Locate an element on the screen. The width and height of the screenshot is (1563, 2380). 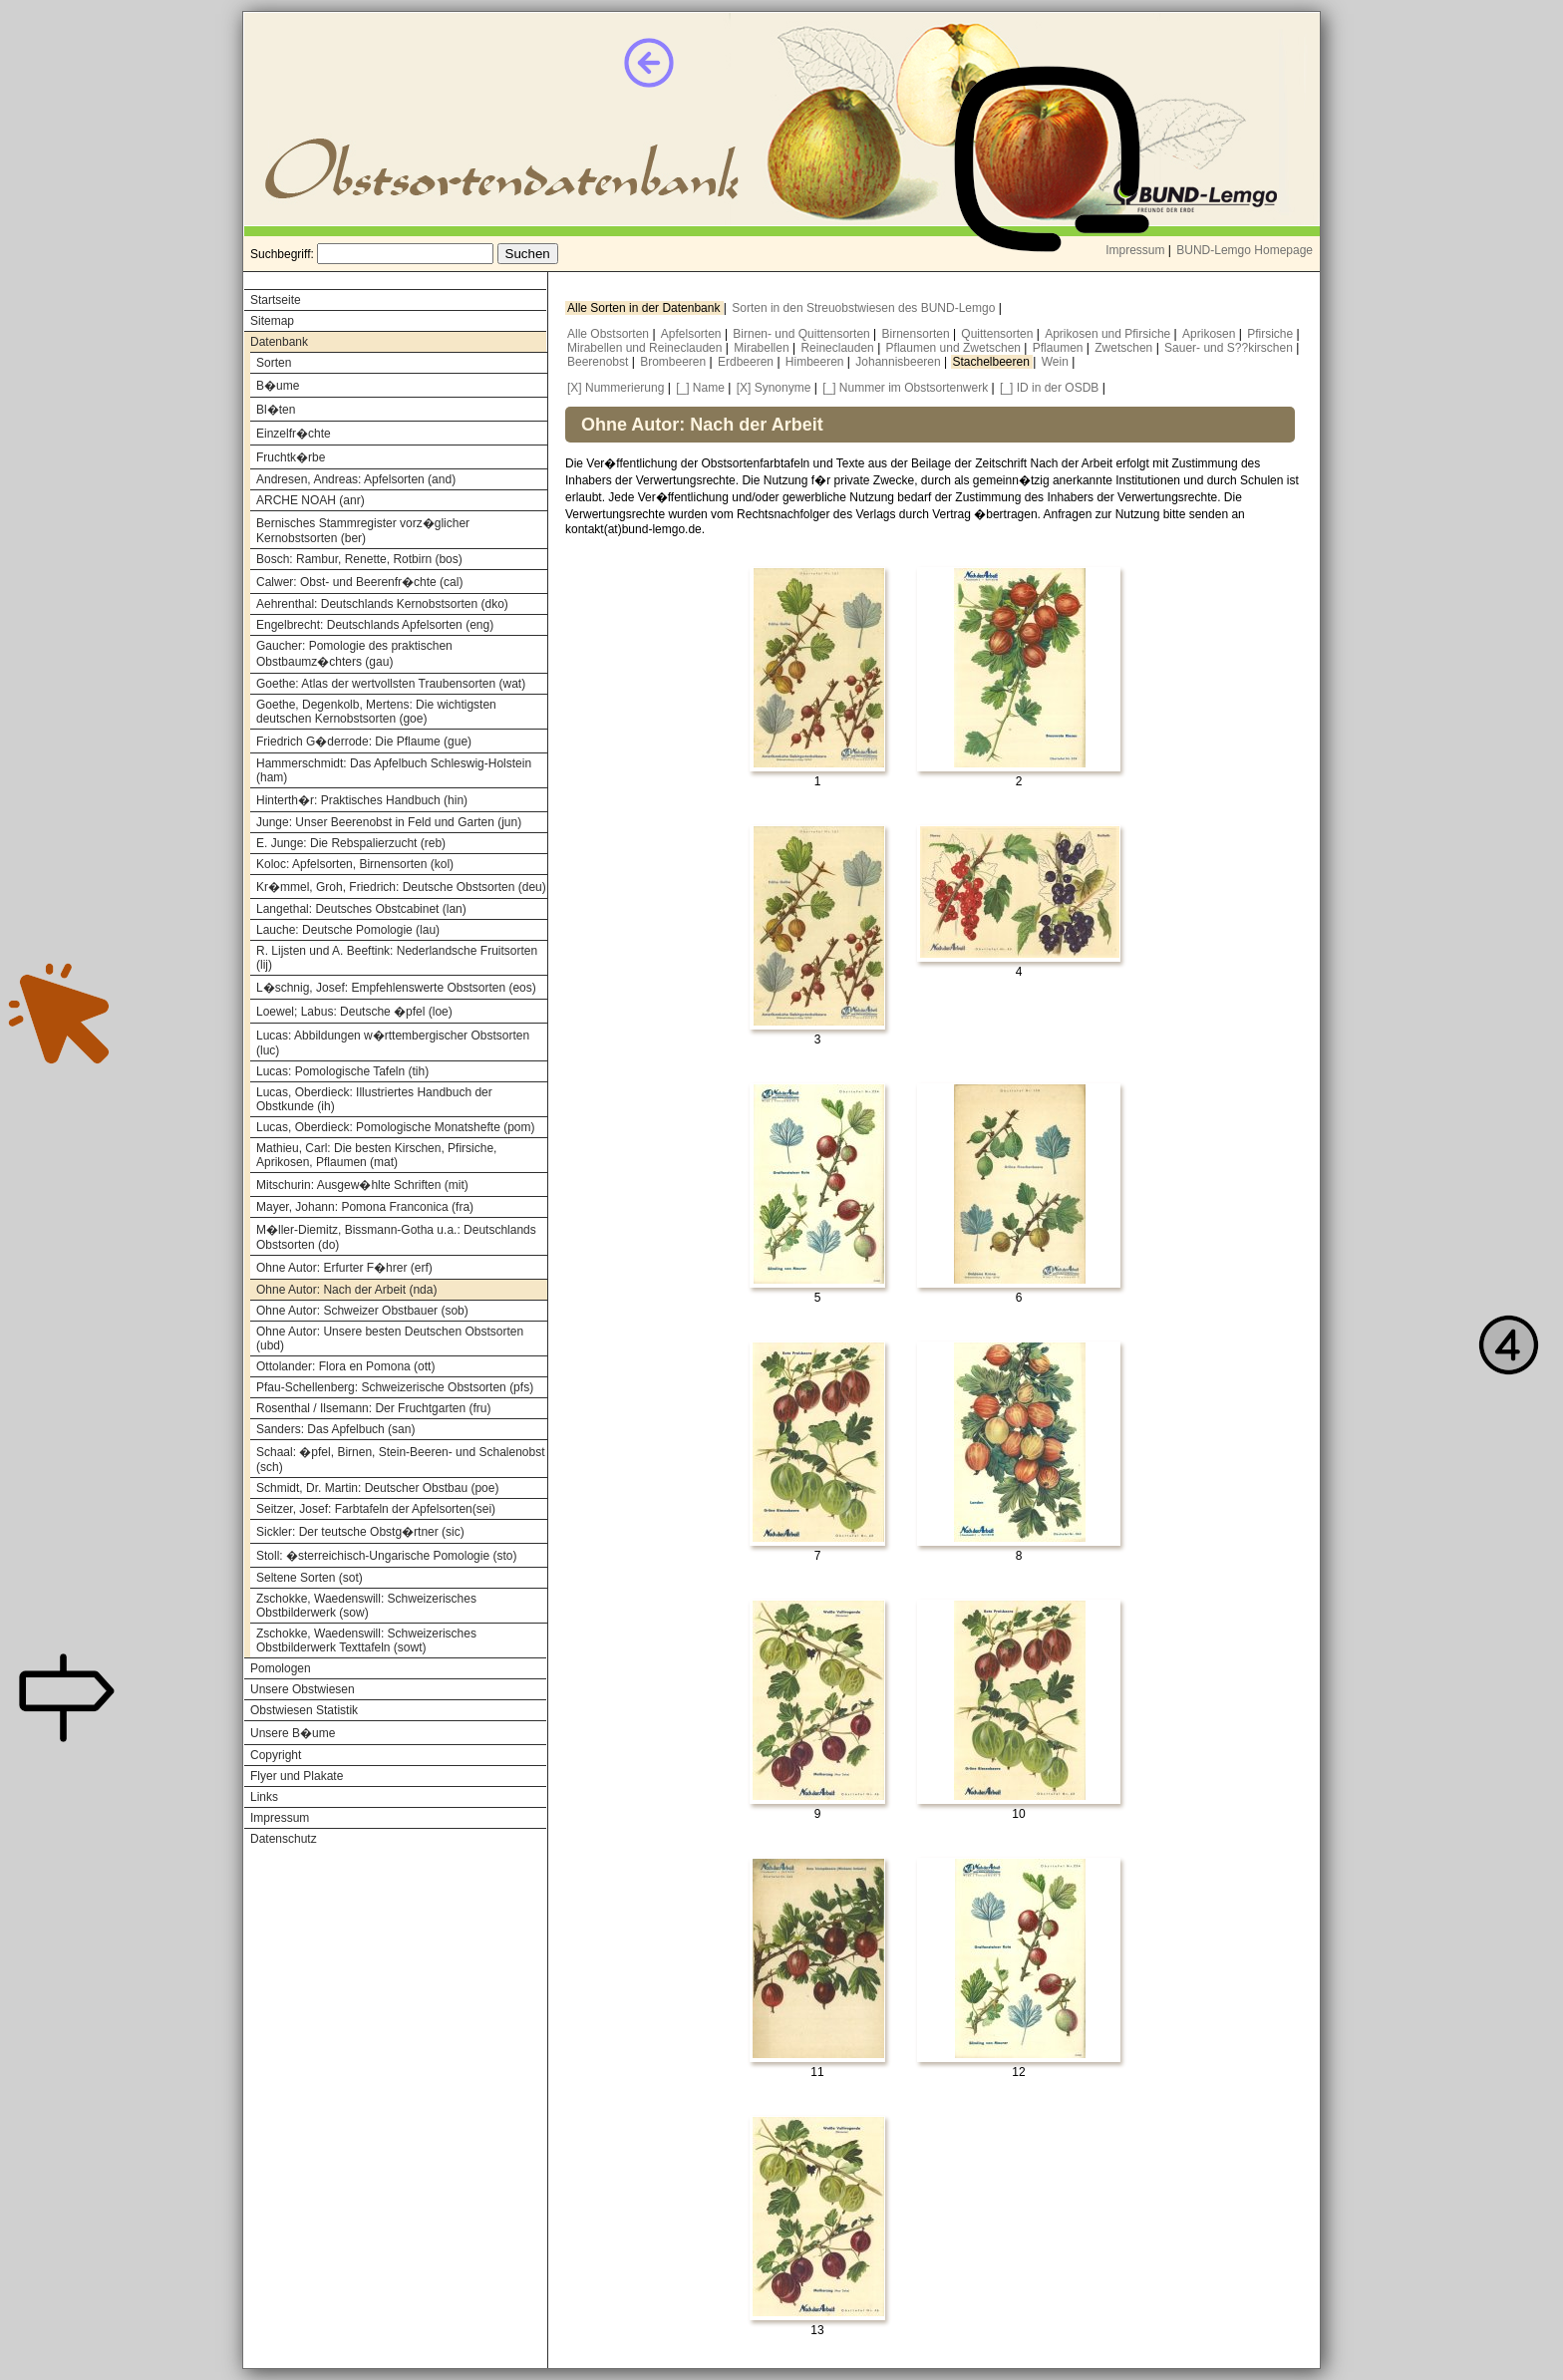
navigate to directions or wayfinding is located at coordinates (63, 1697).